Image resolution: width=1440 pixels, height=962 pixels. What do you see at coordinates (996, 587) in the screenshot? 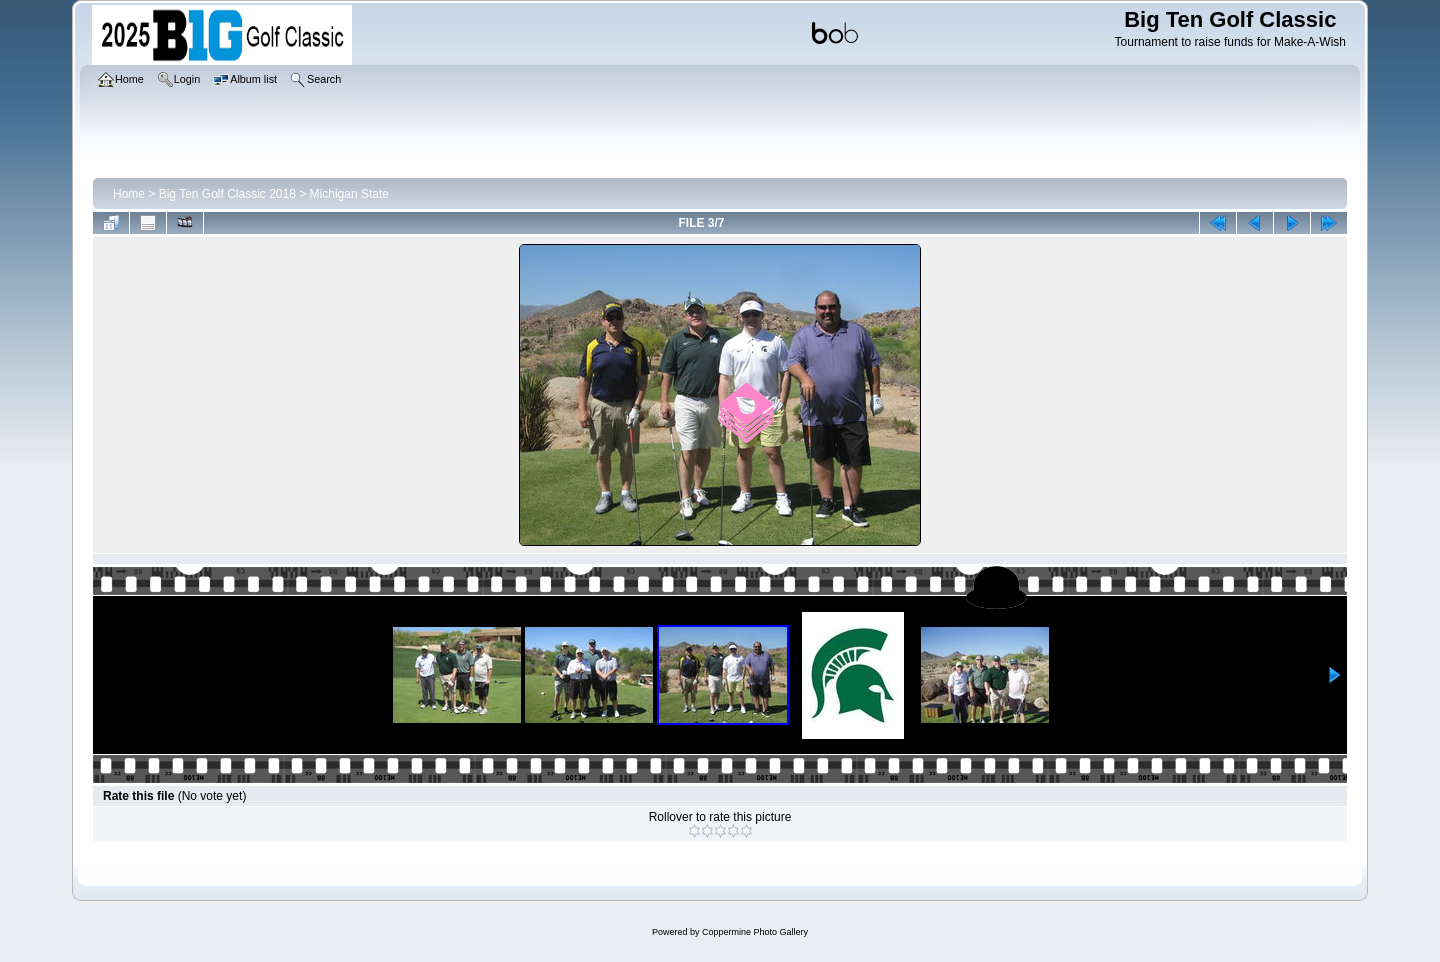
I see `open Alfred app` at bounding box center [996, 587].